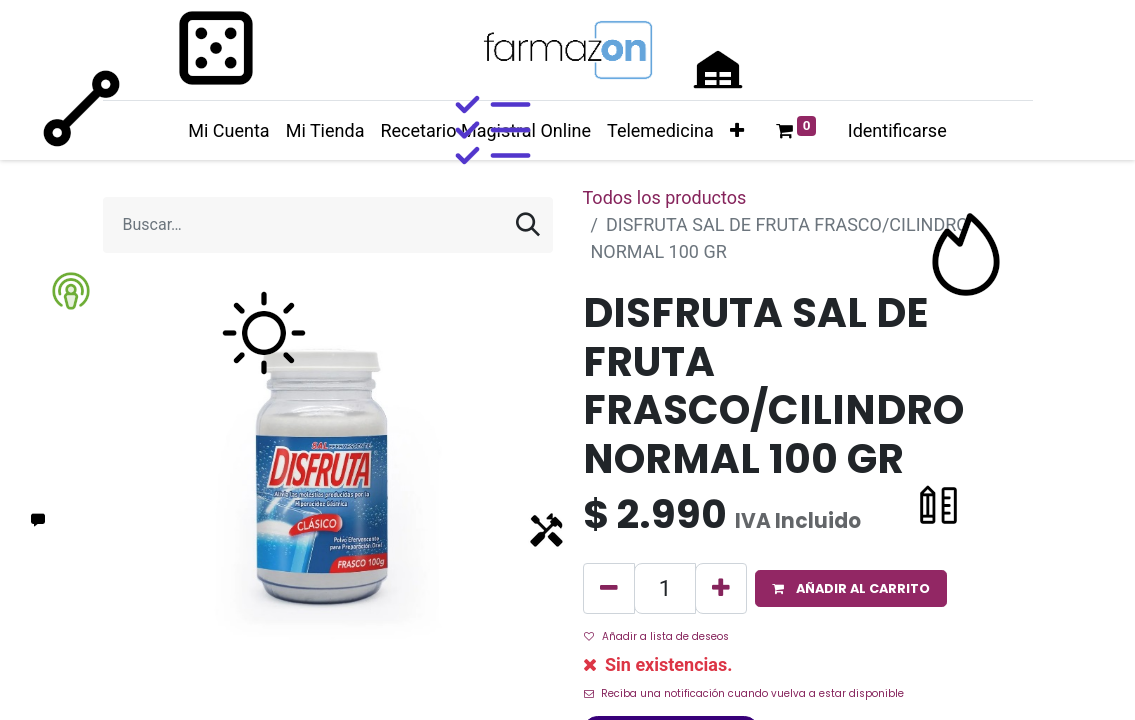  What do you see at coordinates (38, 520) in the screenshot?
I see `open chat or messaging` at bounding box center [38, 520].